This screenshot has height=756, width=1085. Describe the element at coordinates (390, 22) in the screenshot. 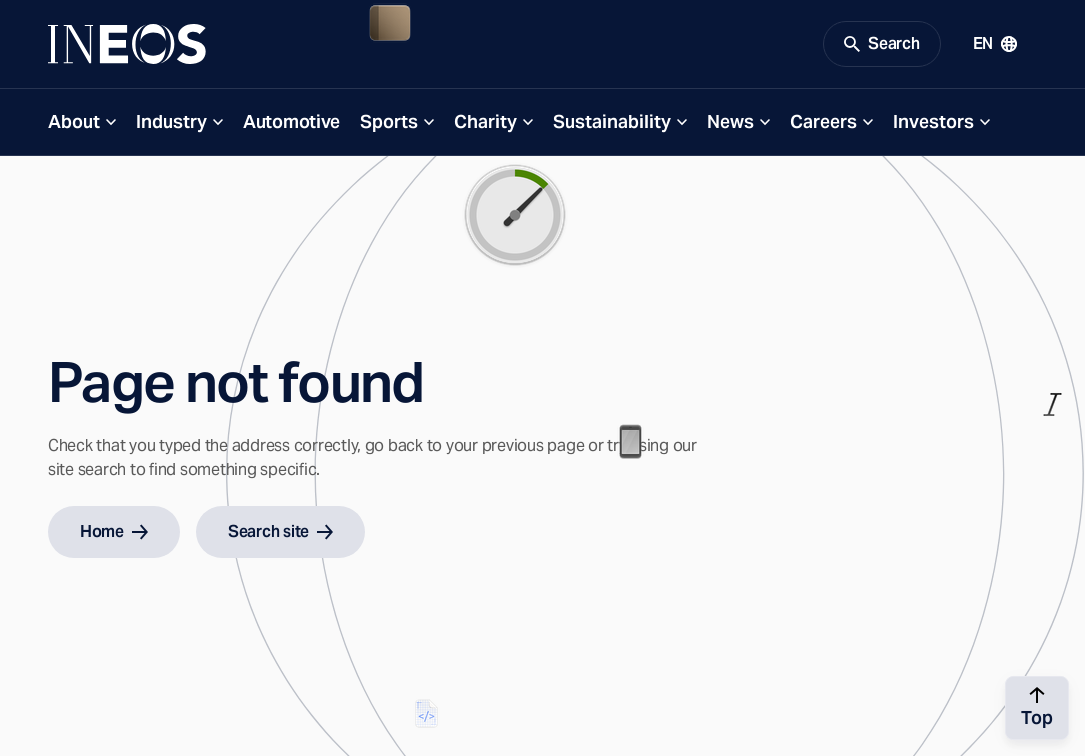

I see `access desktop folder` at that location.